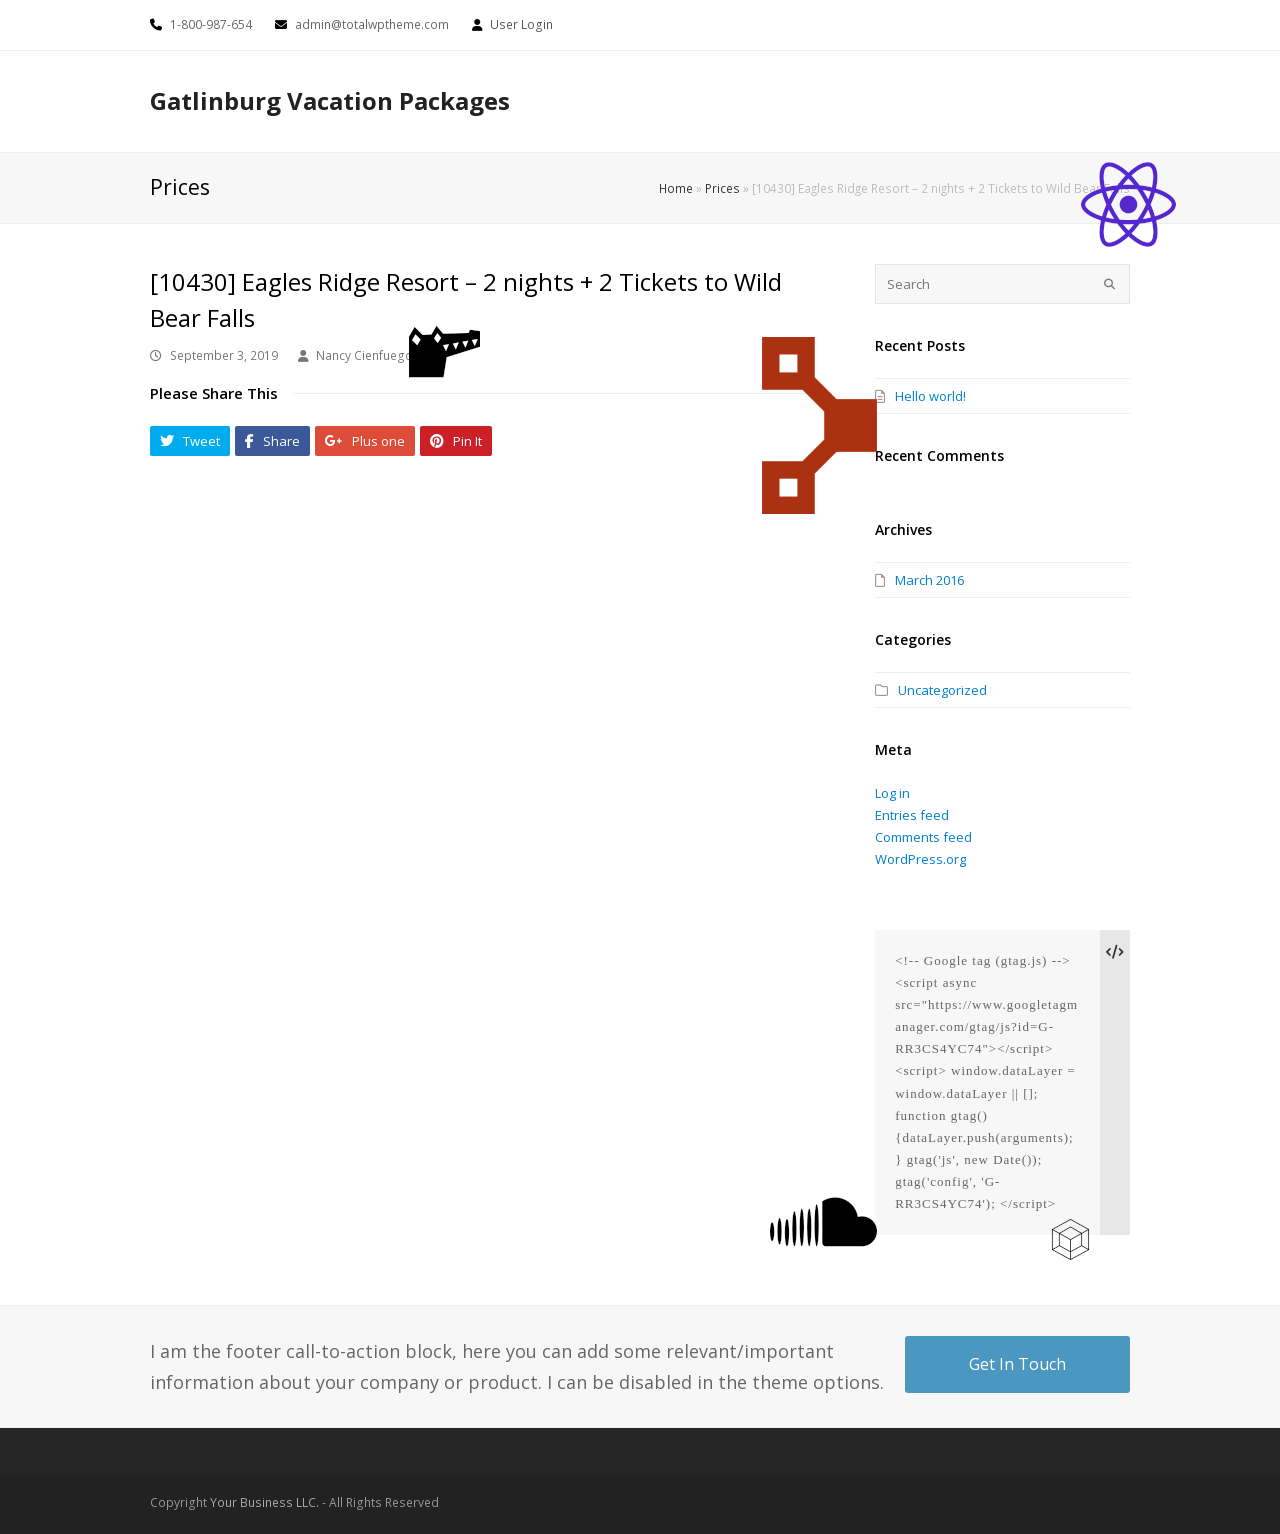 Image resolution: width=1280 pixels, height=1534 pixels. Describe the element at coordinates (823, 1219) in the screenshot. I see `open soundcloud app` at that location.